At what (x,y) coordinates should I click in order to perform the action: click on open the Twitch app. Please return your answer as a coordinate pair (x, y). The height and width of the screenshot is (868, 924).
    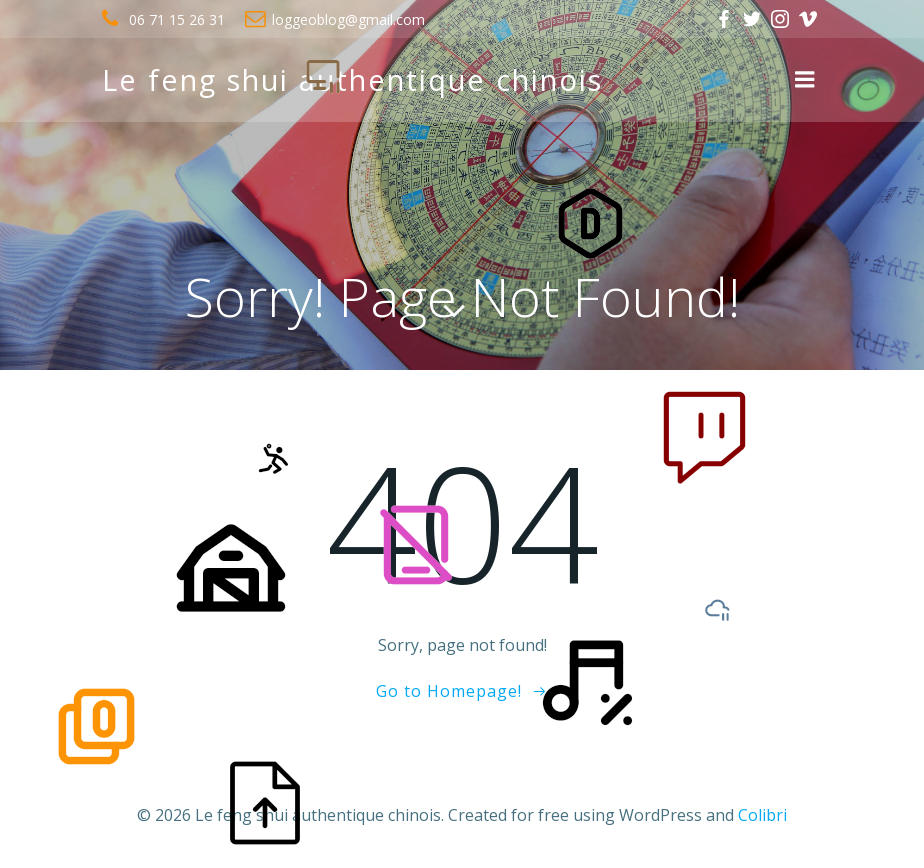
    Looking at the image, I should click on (704, 432).